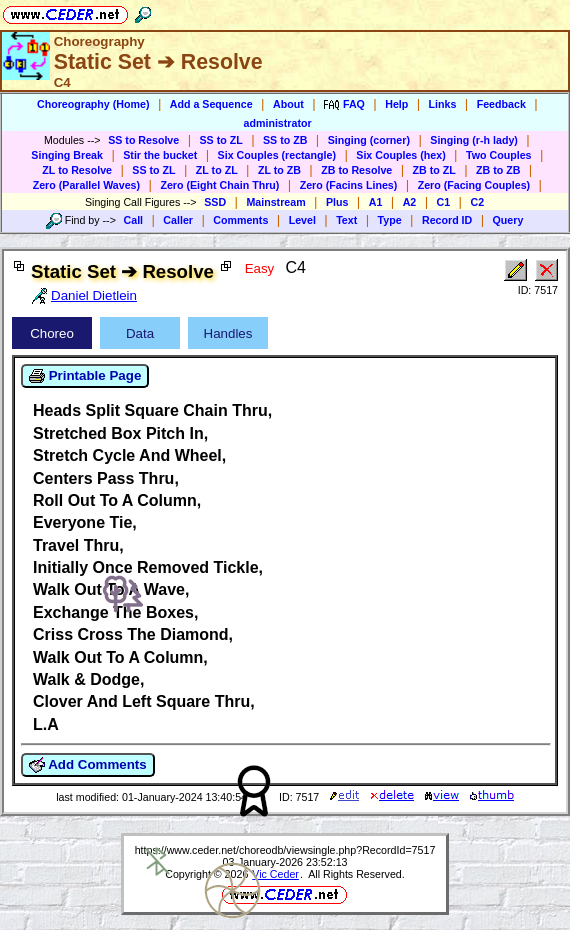 The image size is (570, 930). What do you see at coordinates (254, 791) in the screenshot?
I see `view achievements or awards` at bounding box center [254, 791].